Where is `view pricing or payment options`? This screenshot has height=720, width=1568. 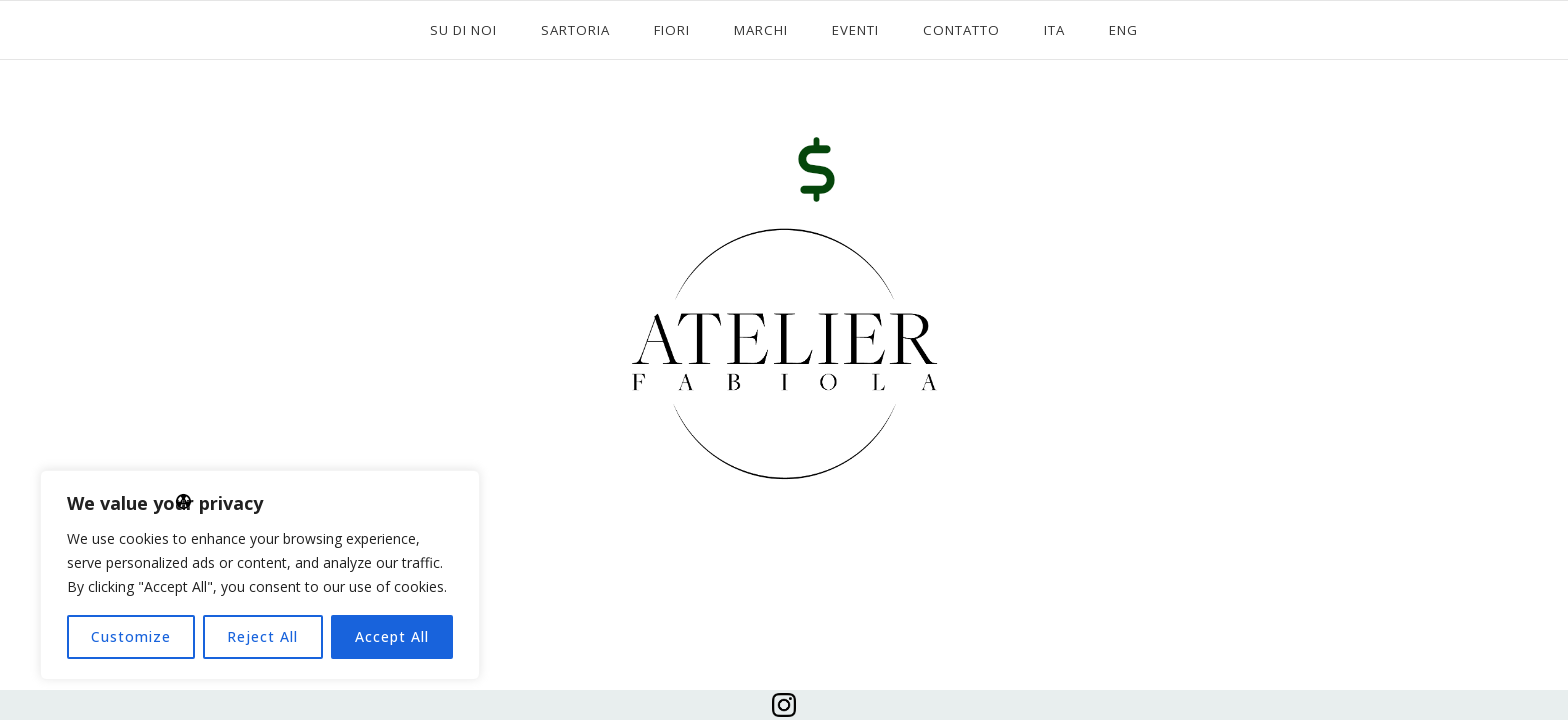
view pricing or payment options is located at coordinates (816, 169).